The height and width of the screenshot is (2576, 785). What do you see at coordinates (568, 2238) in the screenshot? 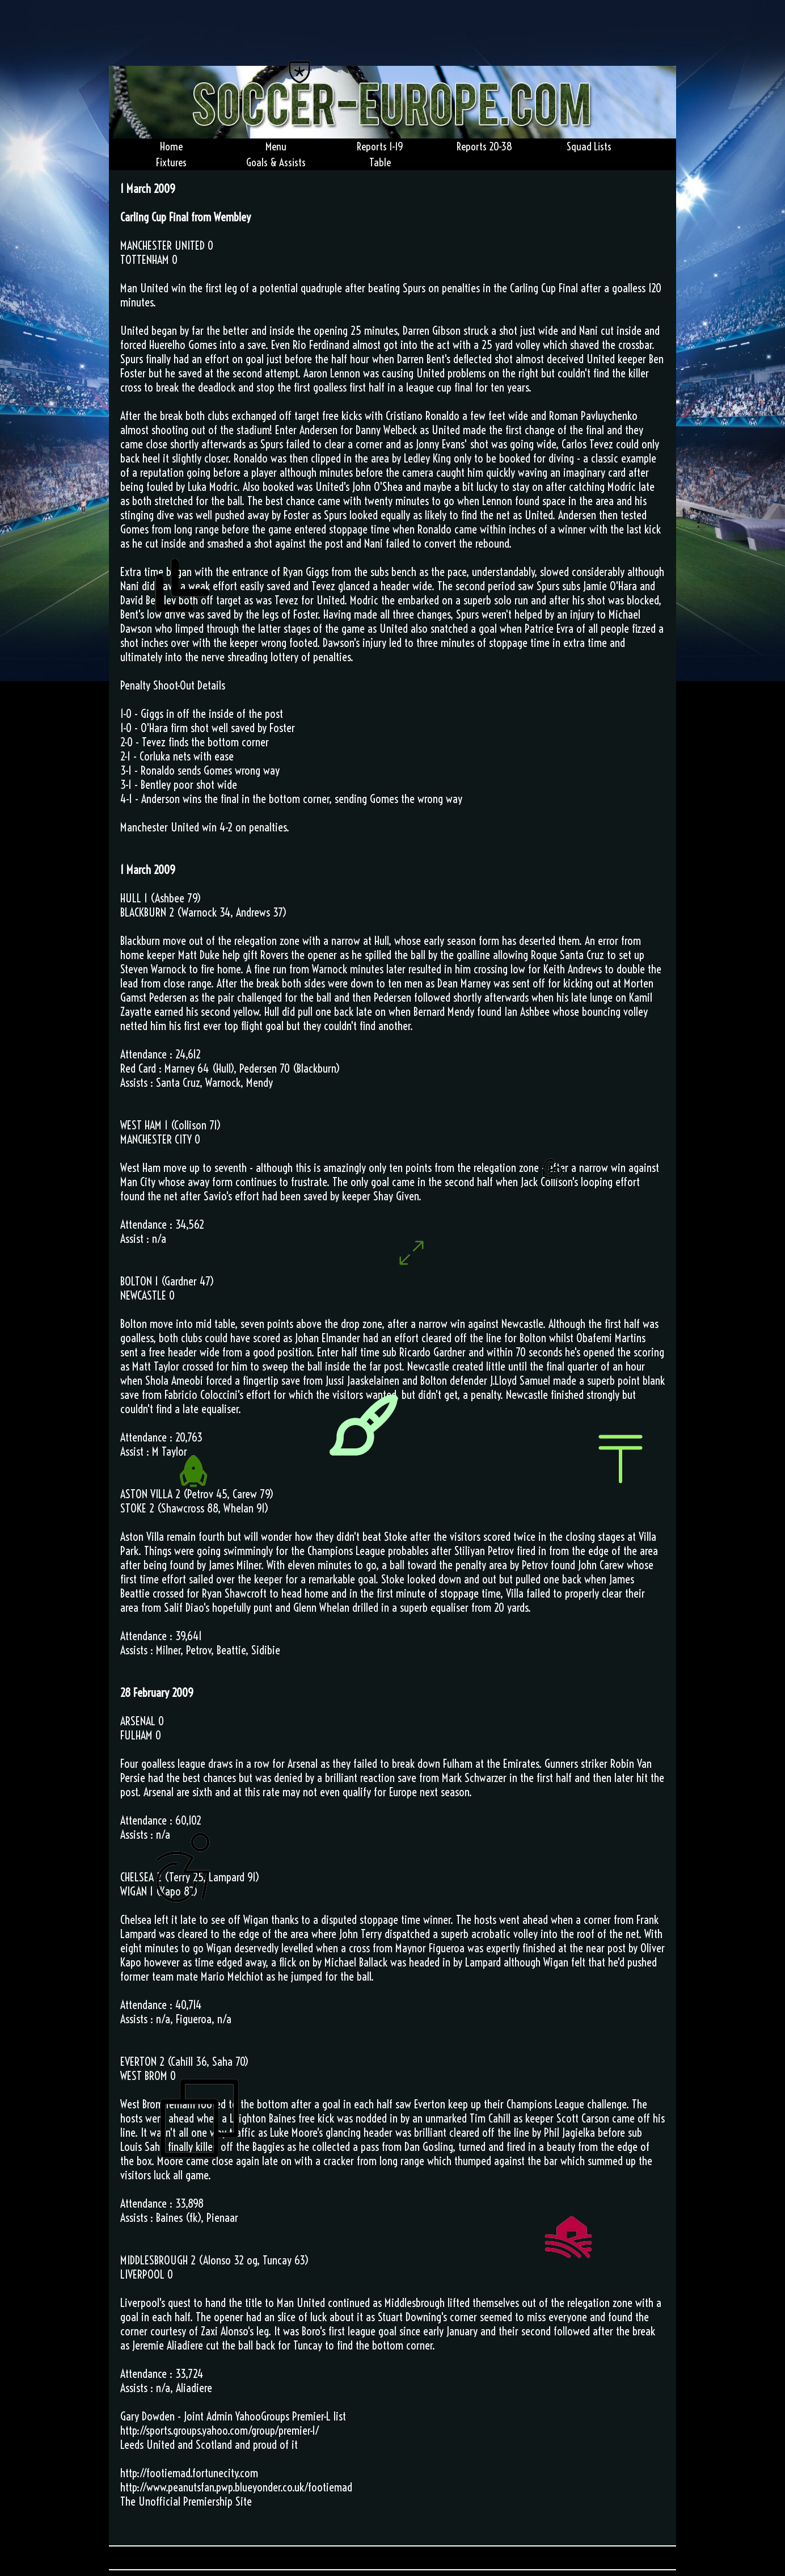
I see `access farm or agricultural features` at bounding box center [568, 2238].